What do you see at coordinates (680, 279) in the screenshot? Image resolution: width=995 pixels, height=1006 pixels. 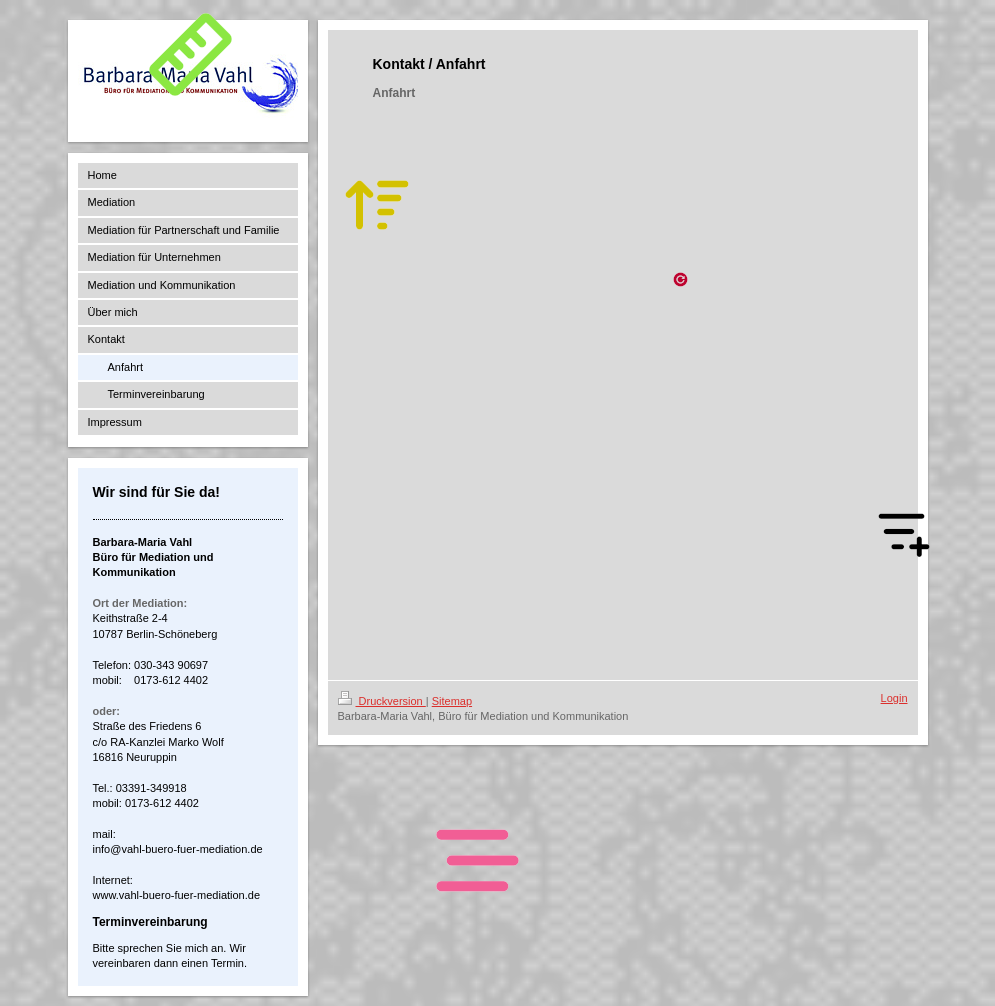 I see `refresh or reload content` at bounding box center [680, 279].